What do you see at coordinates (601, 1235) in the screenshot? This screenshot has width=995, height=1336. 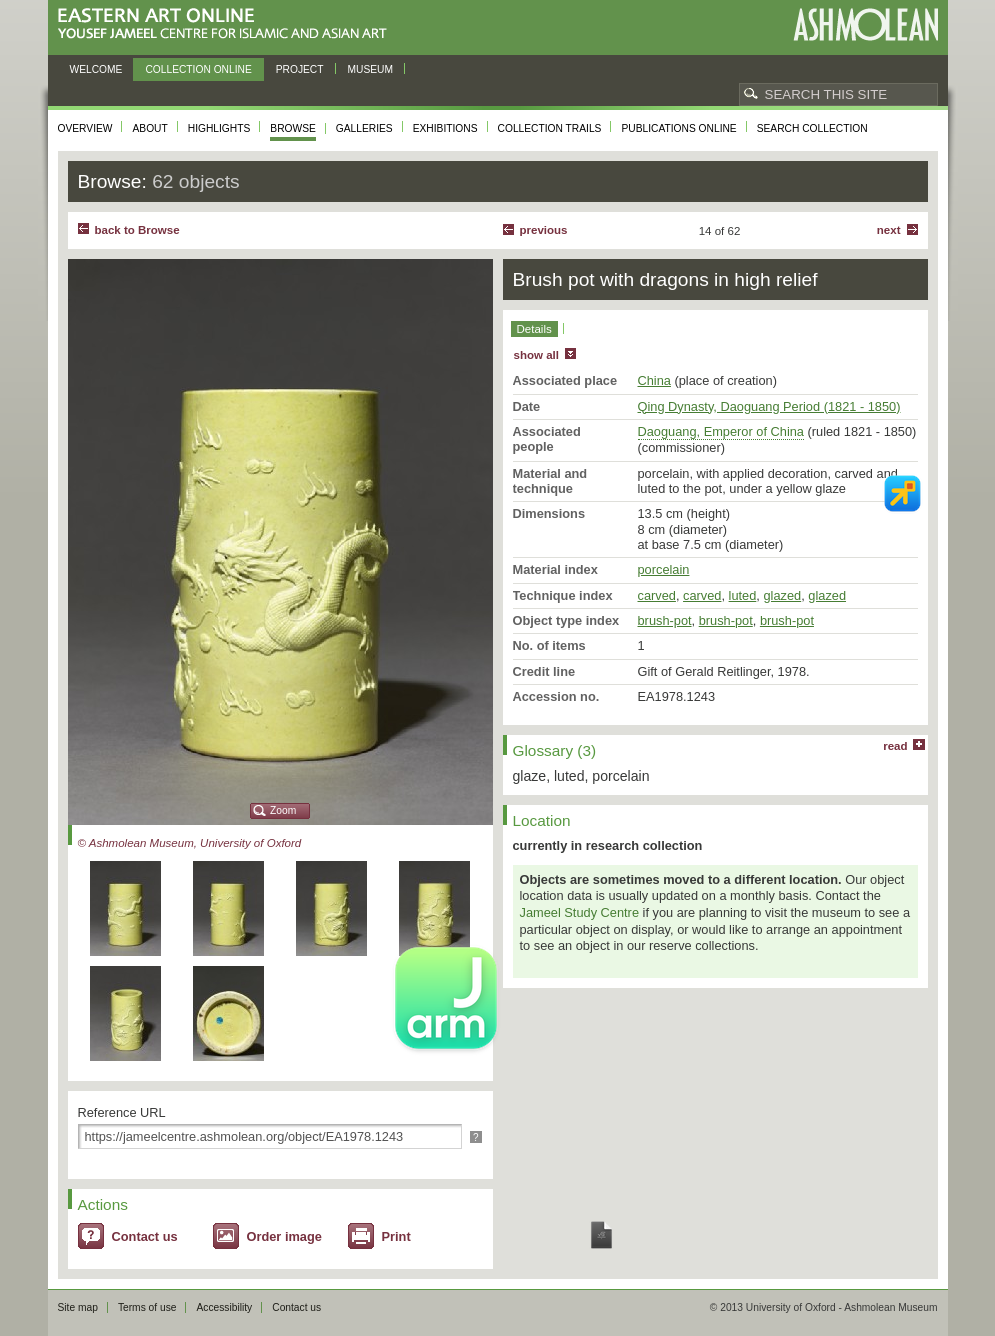 I see `opendocument formula template file` at bounding box center [601, 1235].